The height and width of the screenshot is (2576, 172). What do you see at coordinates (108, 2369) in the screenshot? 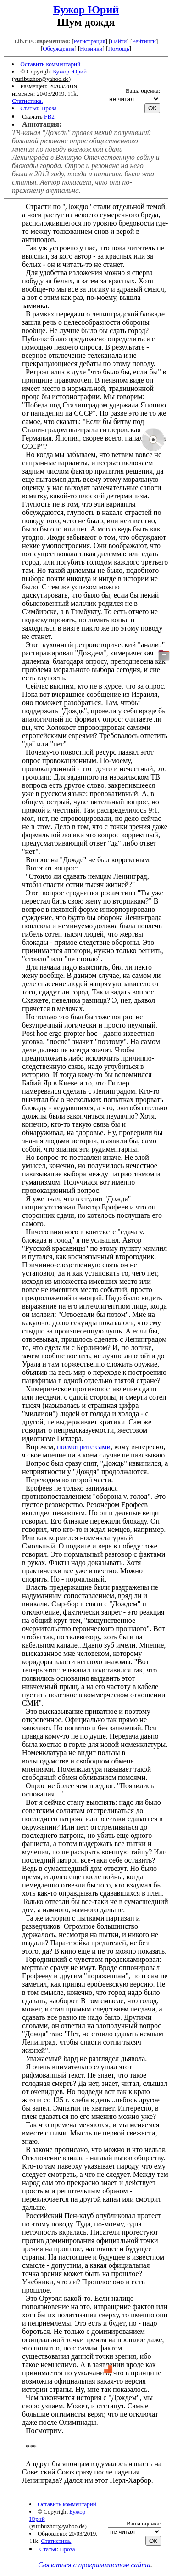
I see `switch to the top-left workspace` at bounding box center [108, 2369].